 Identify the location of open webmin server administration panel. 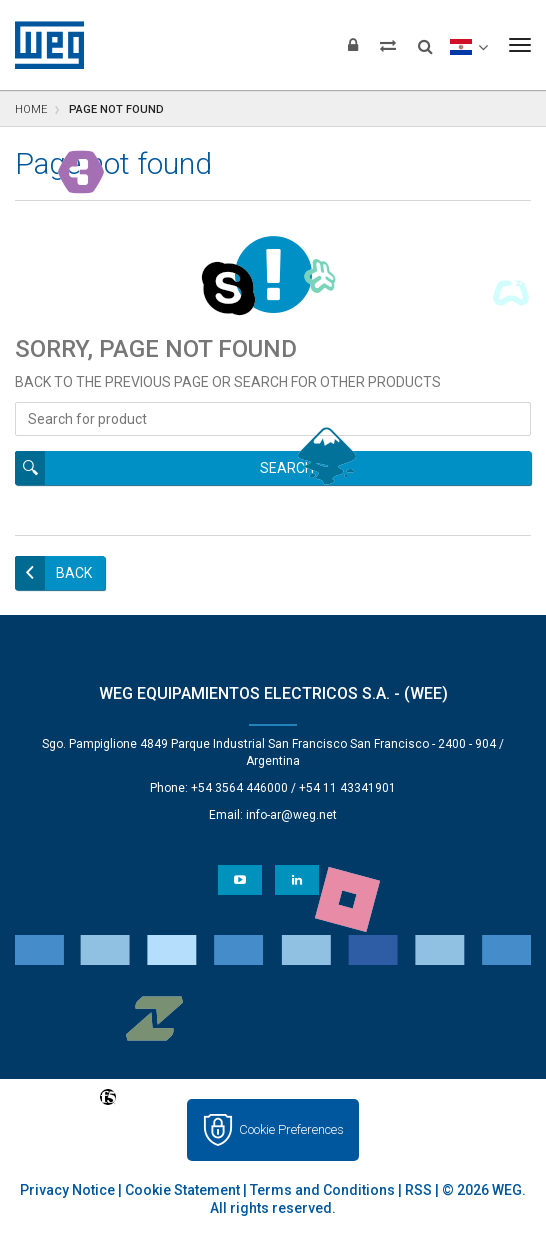
(320, 276).